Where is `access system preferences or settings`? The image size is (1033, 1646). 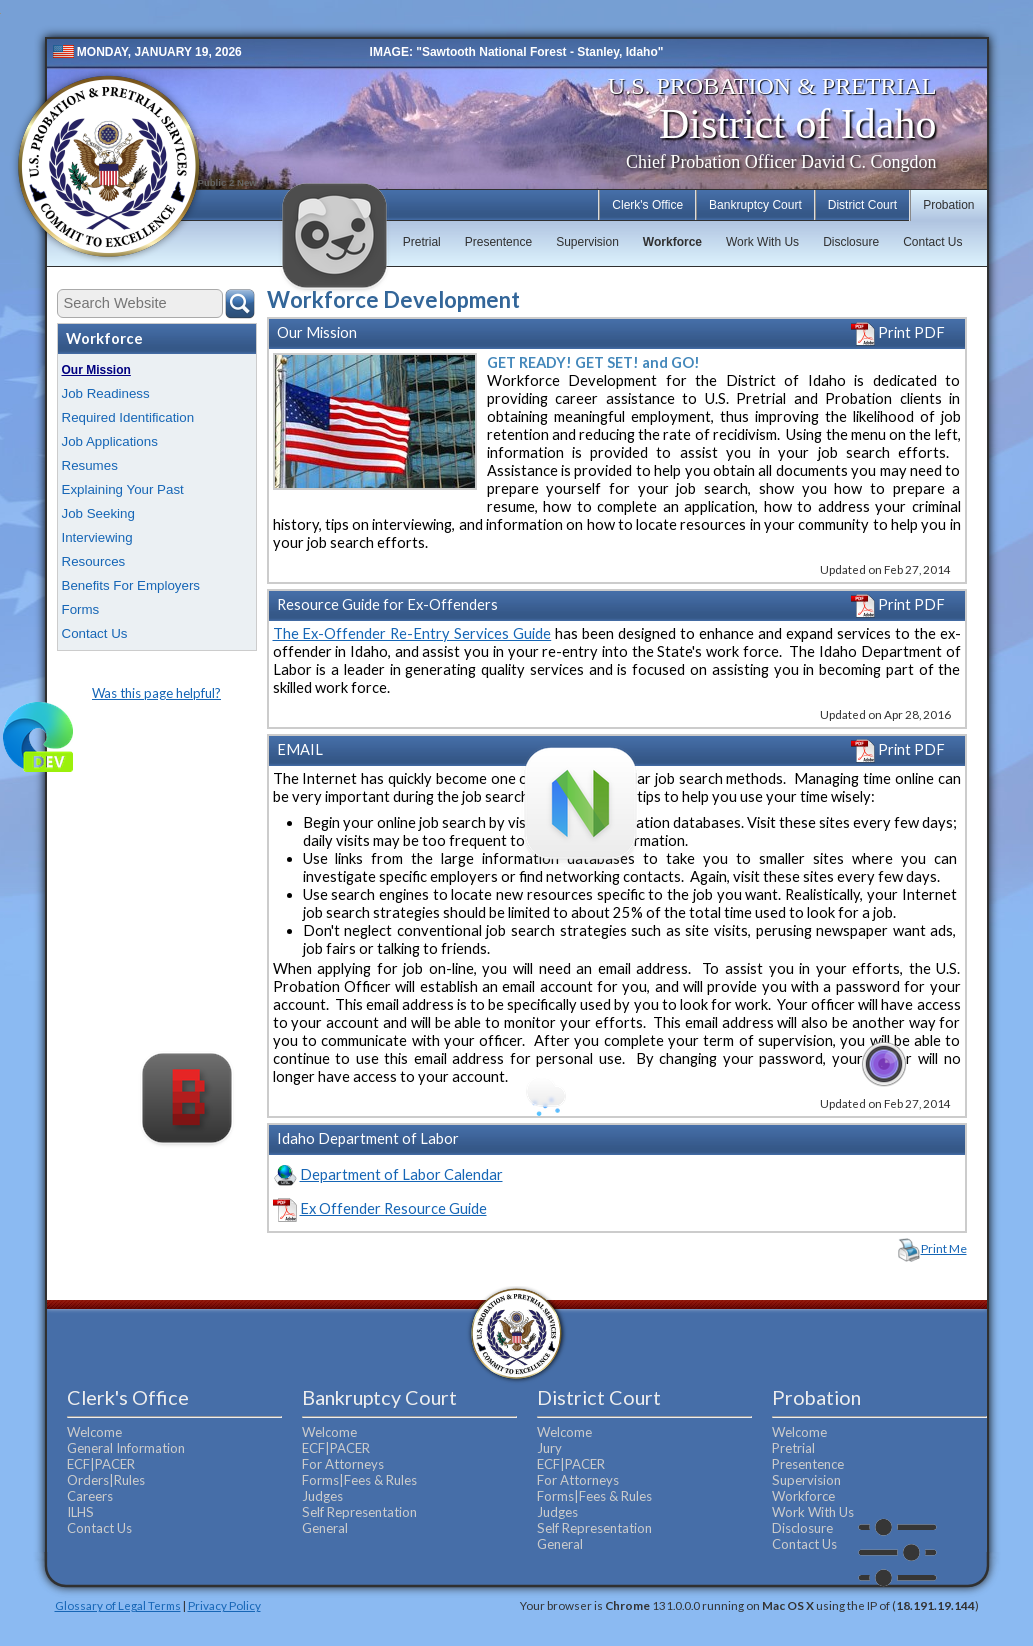 access system preferences or settings is located at coordinates (897, 1552).